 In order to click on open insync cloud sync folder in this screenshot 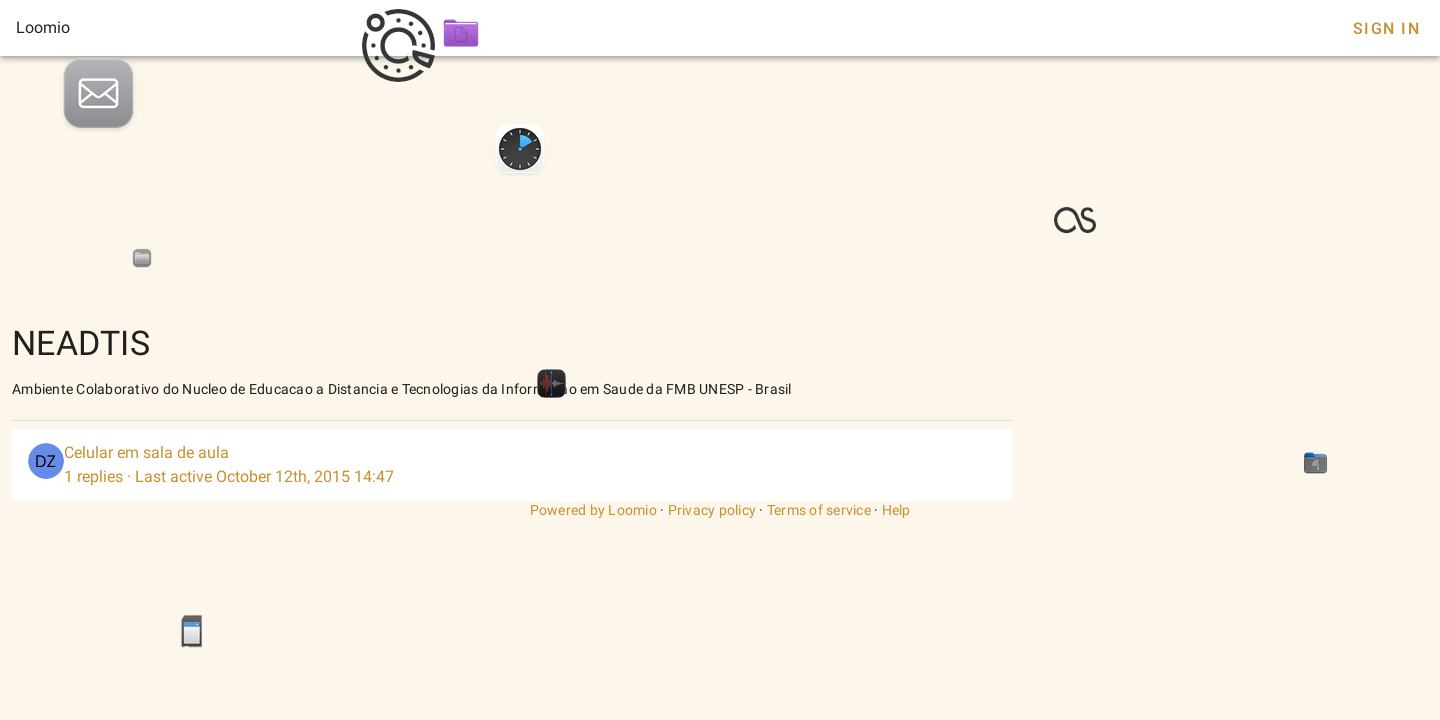, I will do `click(1315, 462)`.